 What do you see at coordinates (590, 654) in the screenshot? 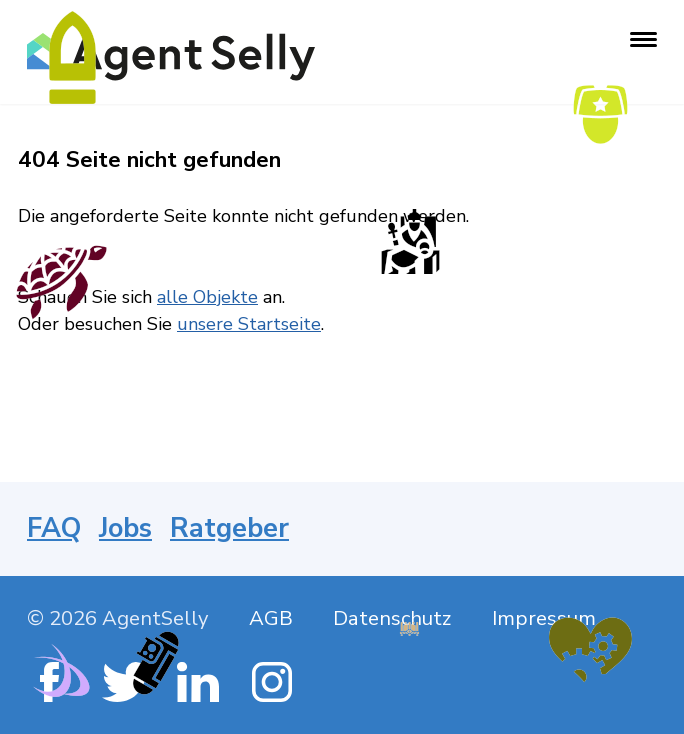
I see `explore hidden romance or secret admirer features` at bounding box center [590, 654].